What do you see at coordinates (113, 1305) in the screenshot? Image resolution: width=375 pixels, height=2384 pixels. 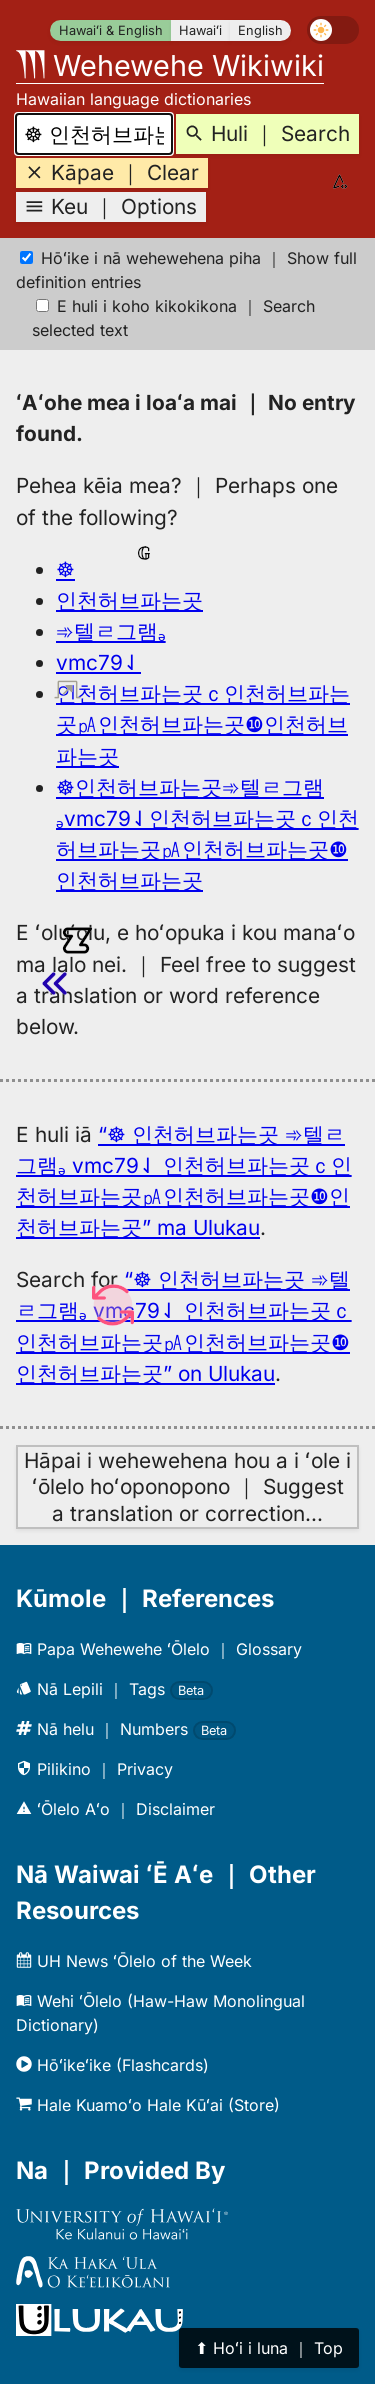 I see `refresh or reload content` at bounding box center [113, 1305].